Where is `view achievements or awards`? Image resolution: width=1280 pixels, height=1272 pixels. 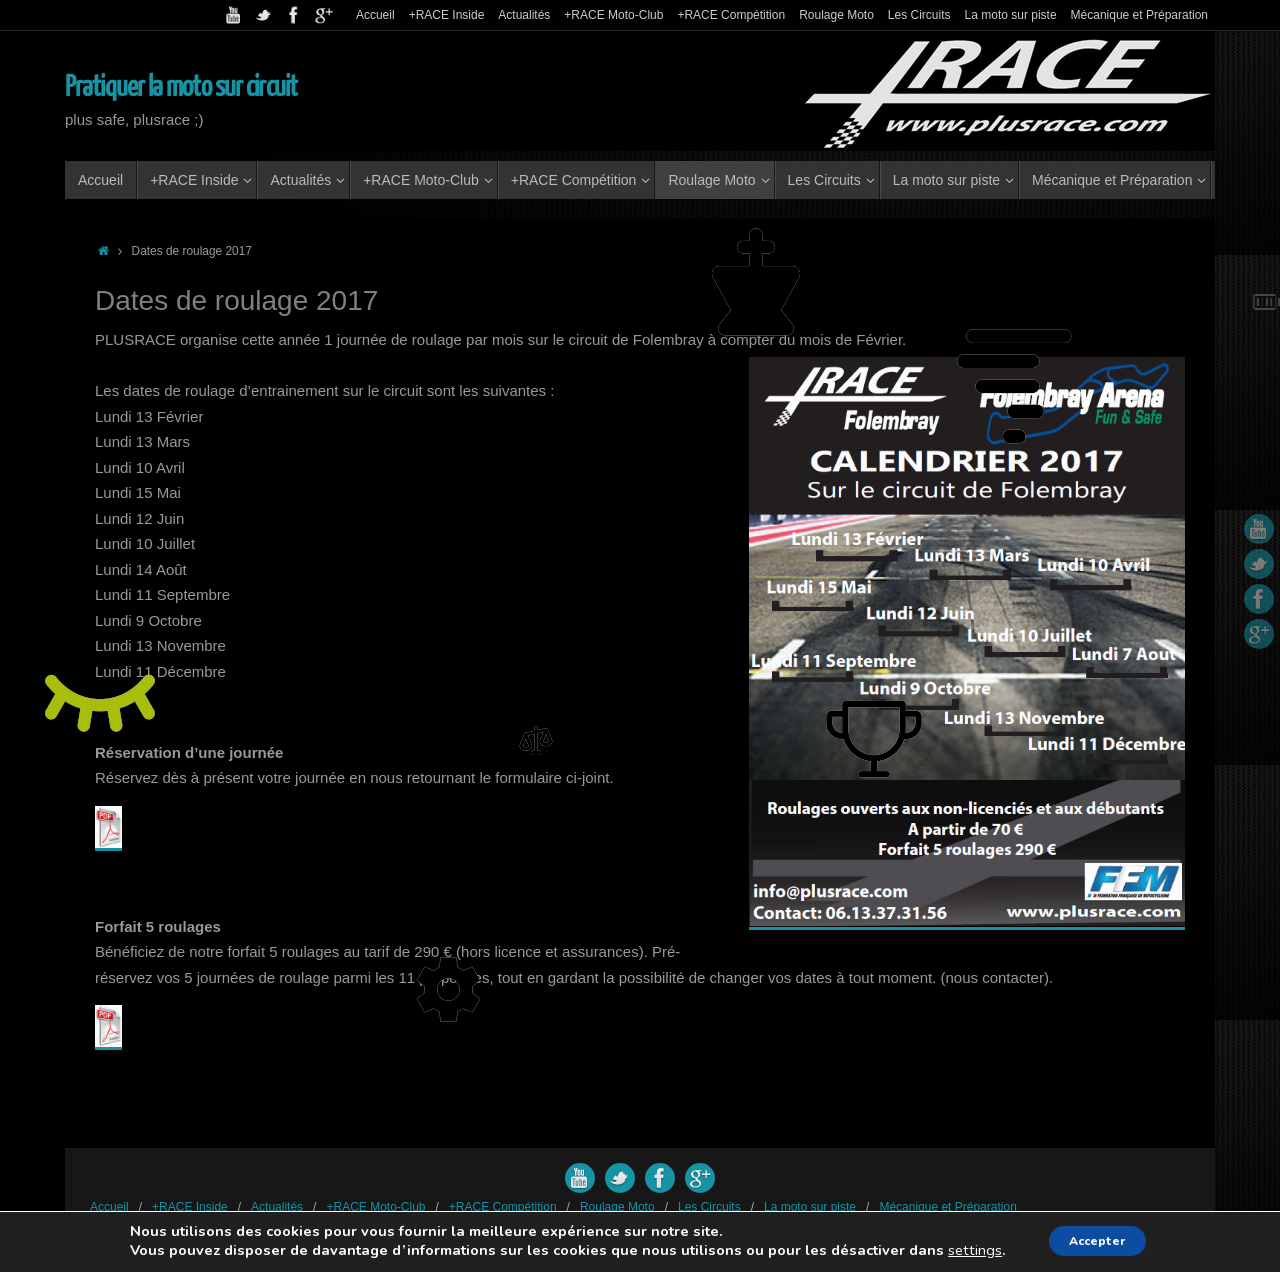 view achievements or awards is located at coordinates (874, 736).